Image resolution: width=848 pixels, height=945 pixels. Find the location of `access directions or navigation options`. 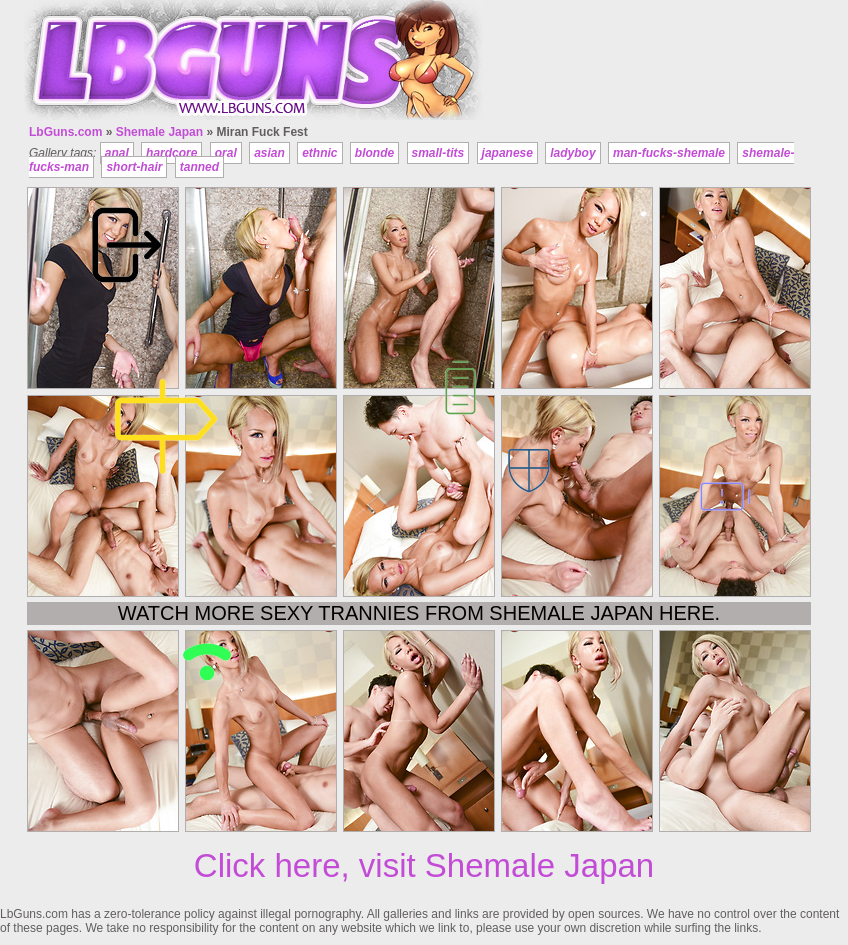

access directions or navigation options is located at coordinates (162, 426).